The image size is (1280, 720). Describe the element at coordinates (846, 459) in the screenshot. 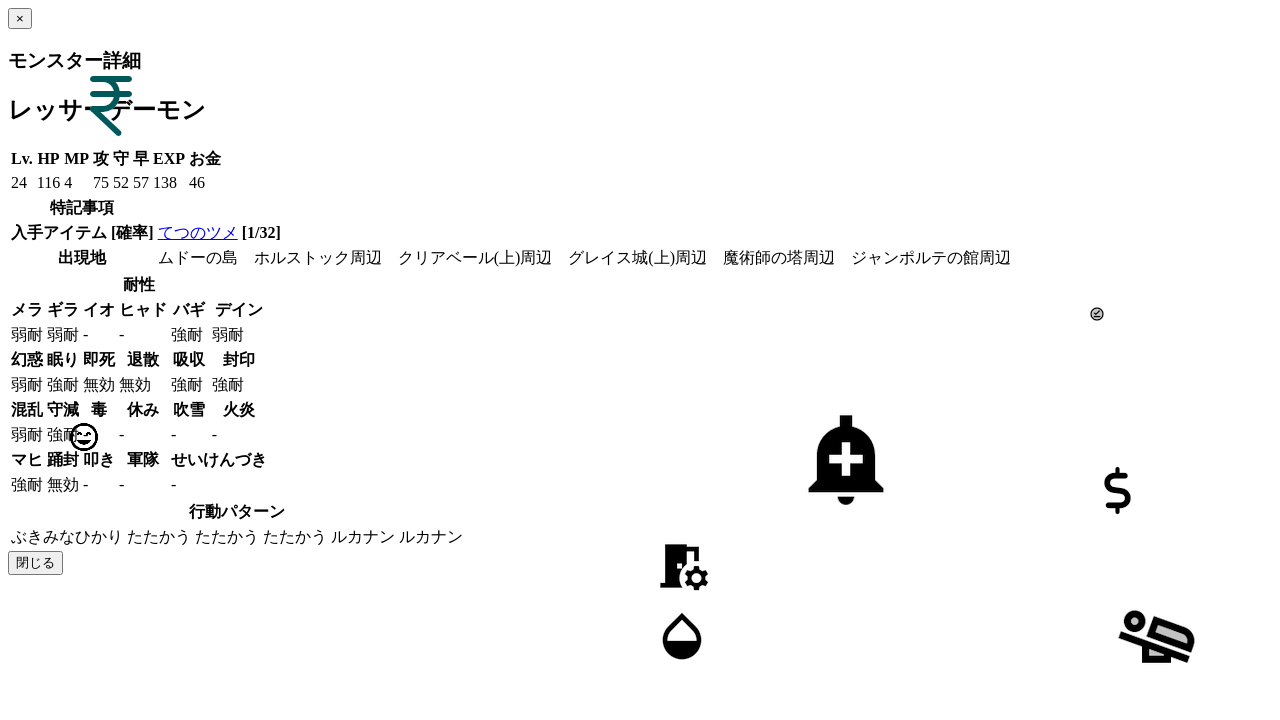

I see `add a new alert or notification` at that location.